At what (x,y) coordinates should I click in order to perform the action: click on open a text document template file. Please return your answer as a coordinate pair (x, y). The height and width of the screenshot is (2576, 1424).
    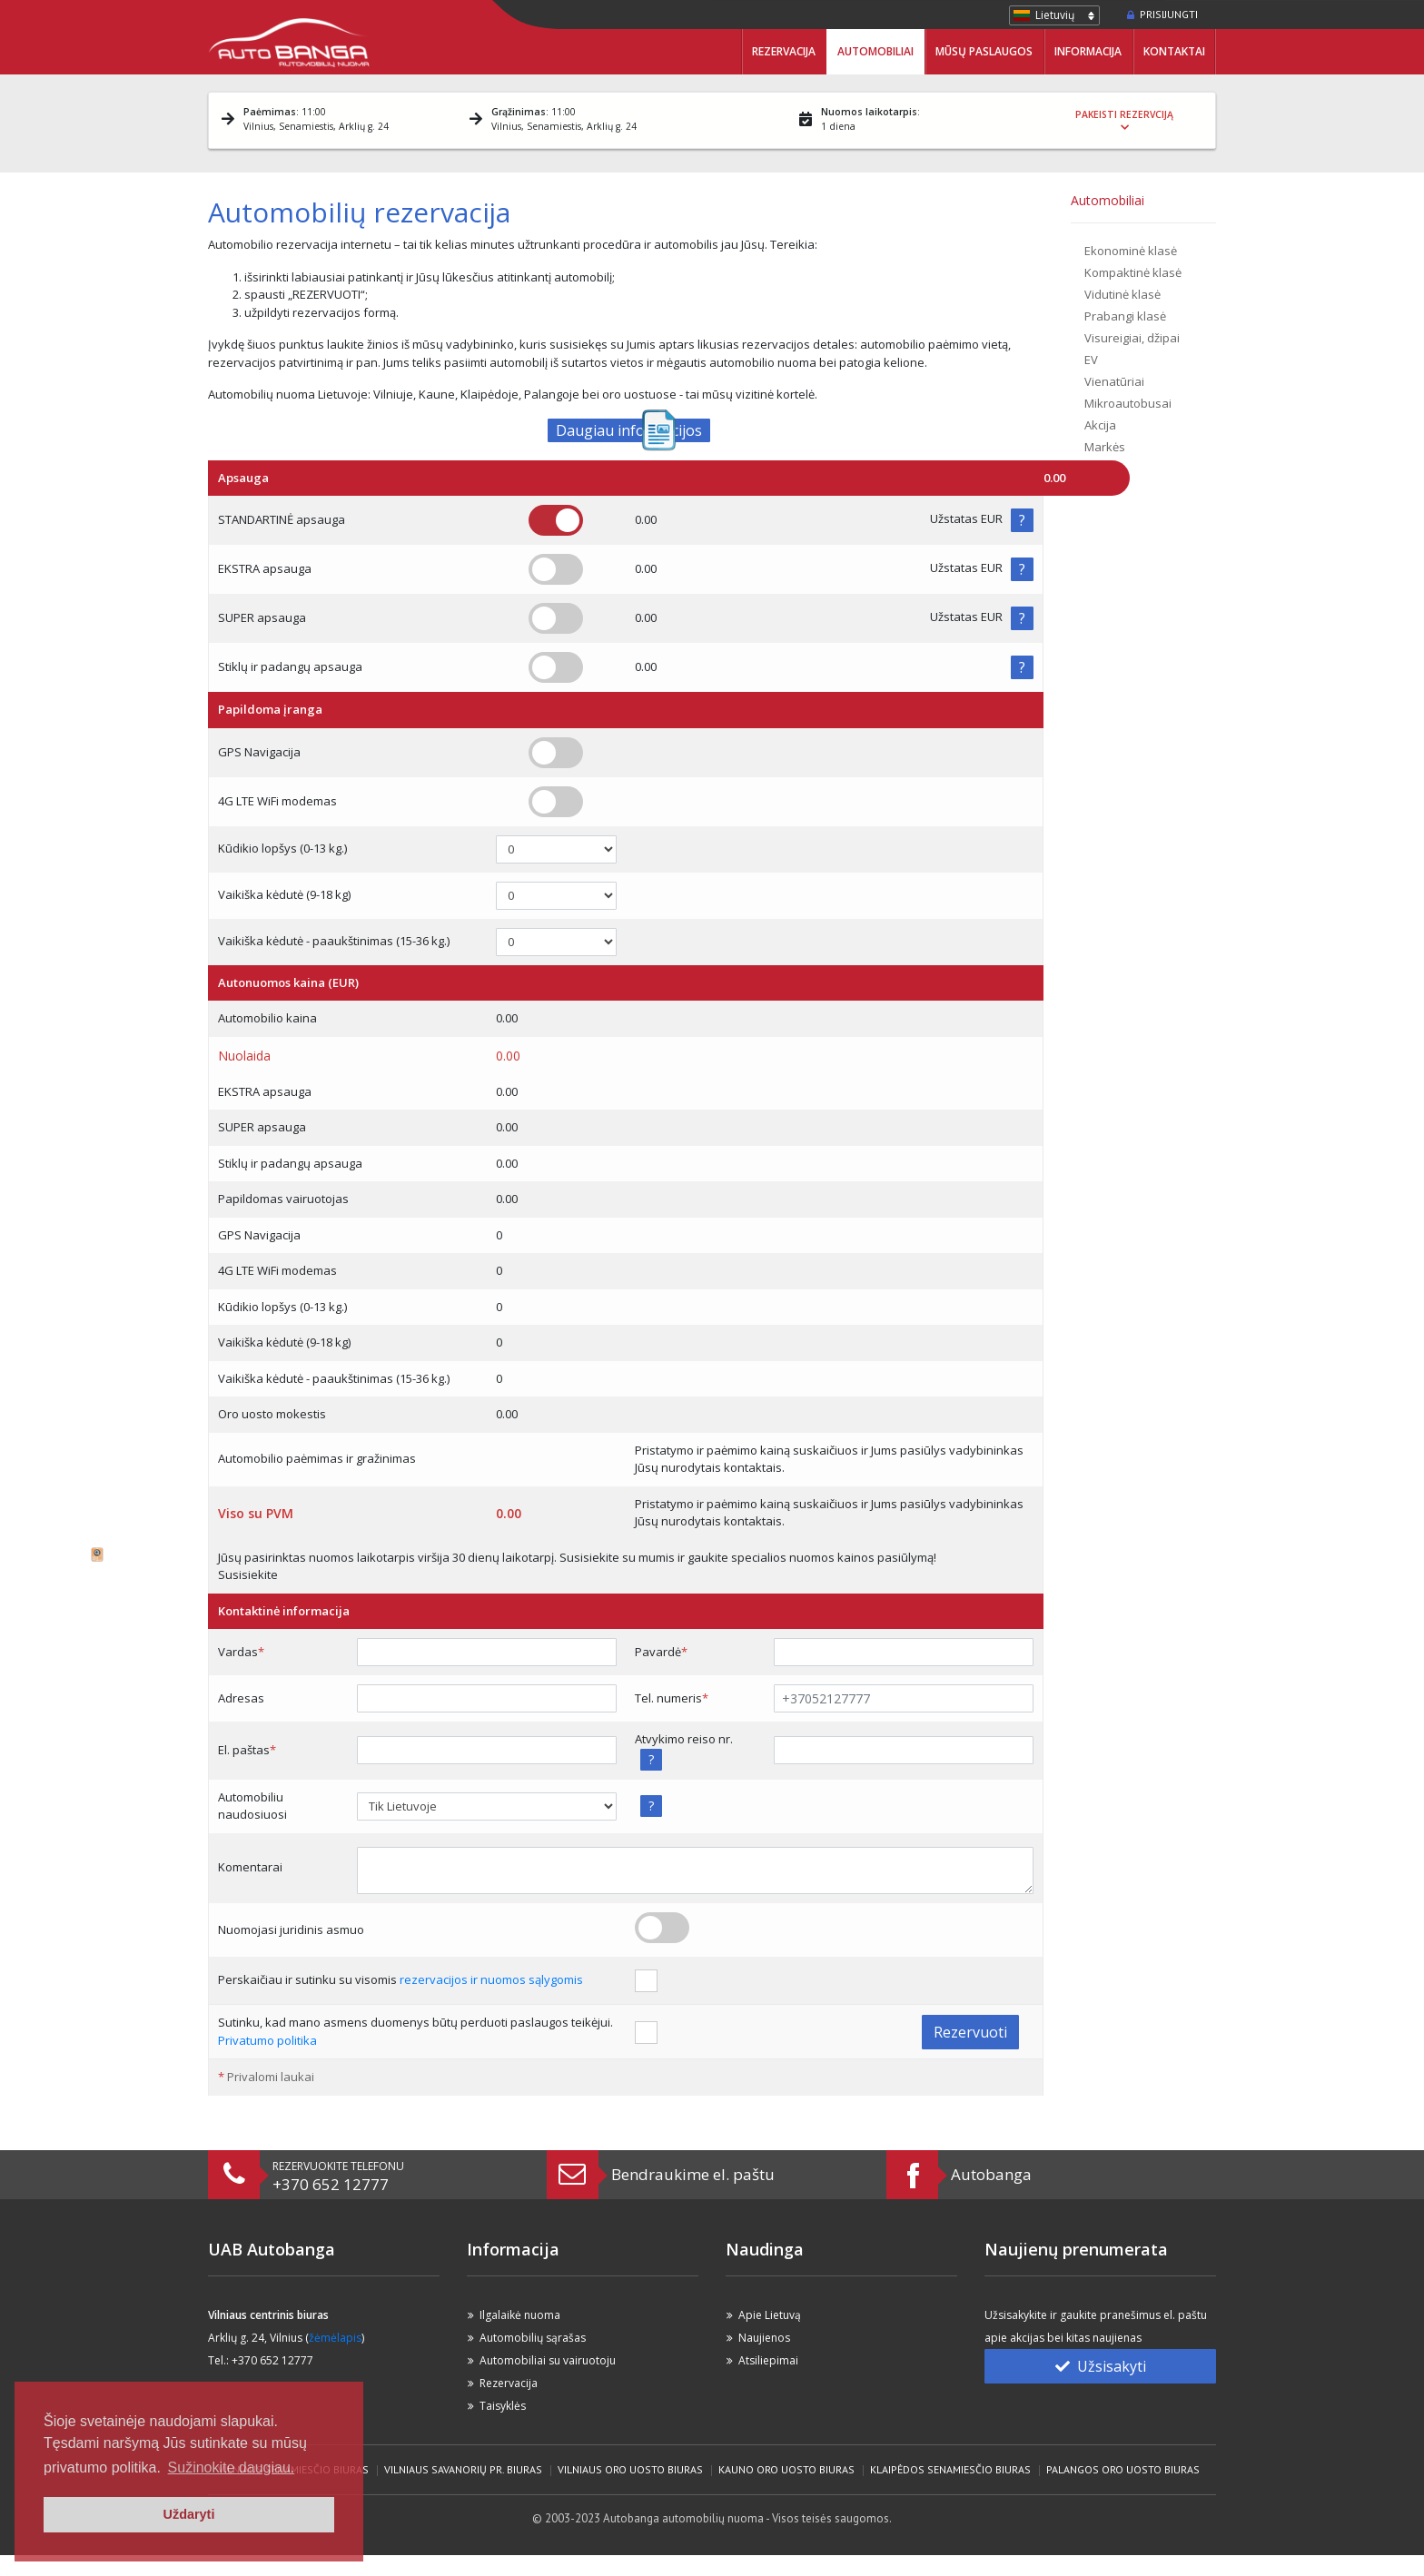
    Looking at the image, I should click on (658, 429).